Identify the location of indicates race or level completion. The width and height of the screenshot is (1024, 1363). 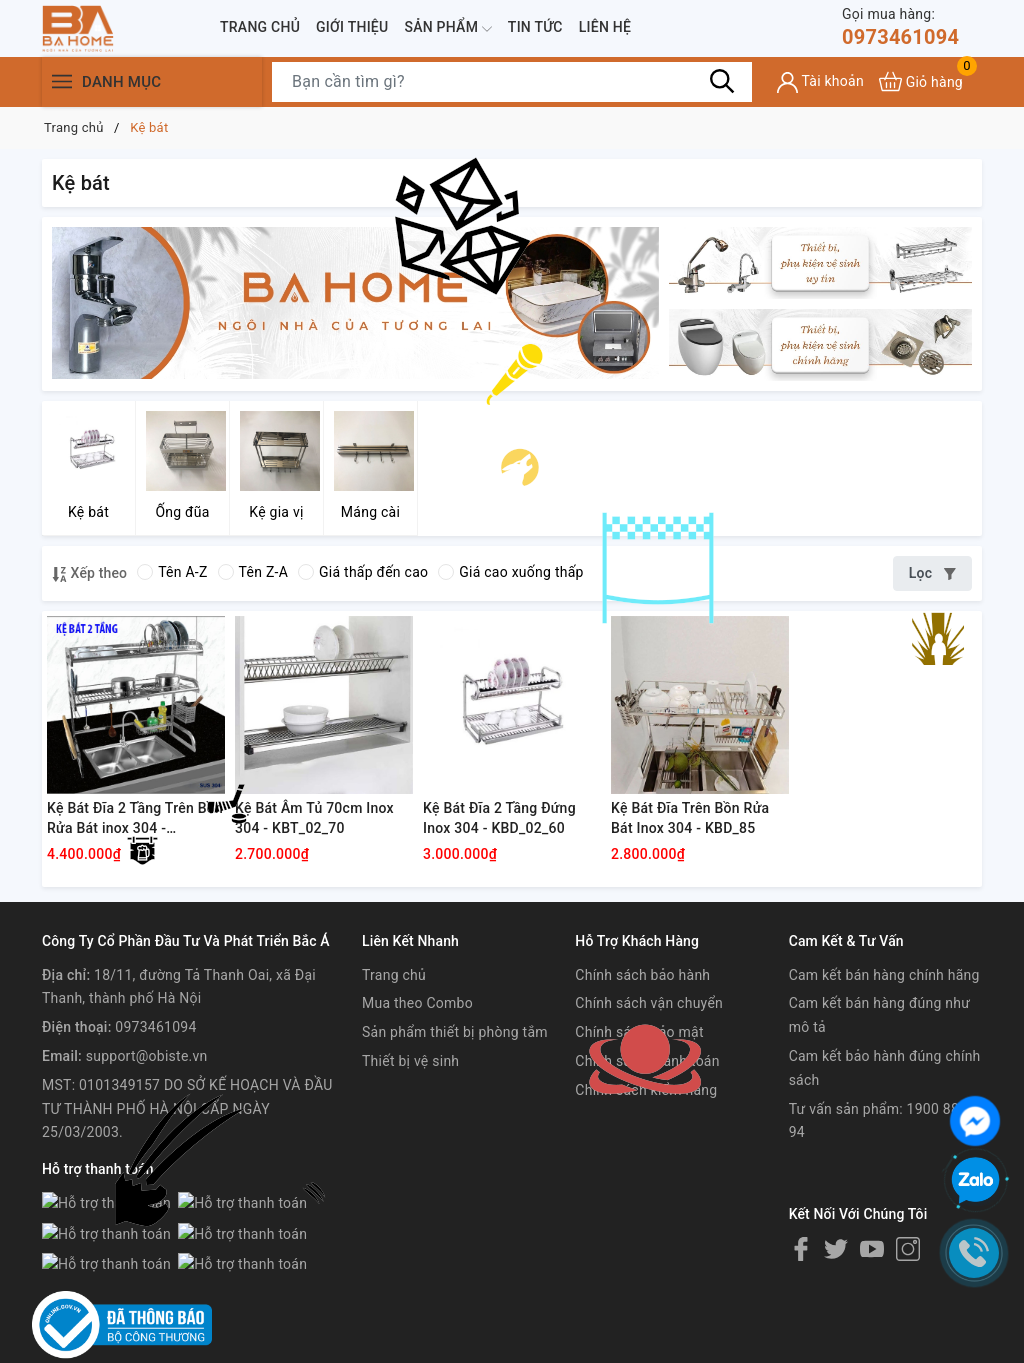
(658, 568).